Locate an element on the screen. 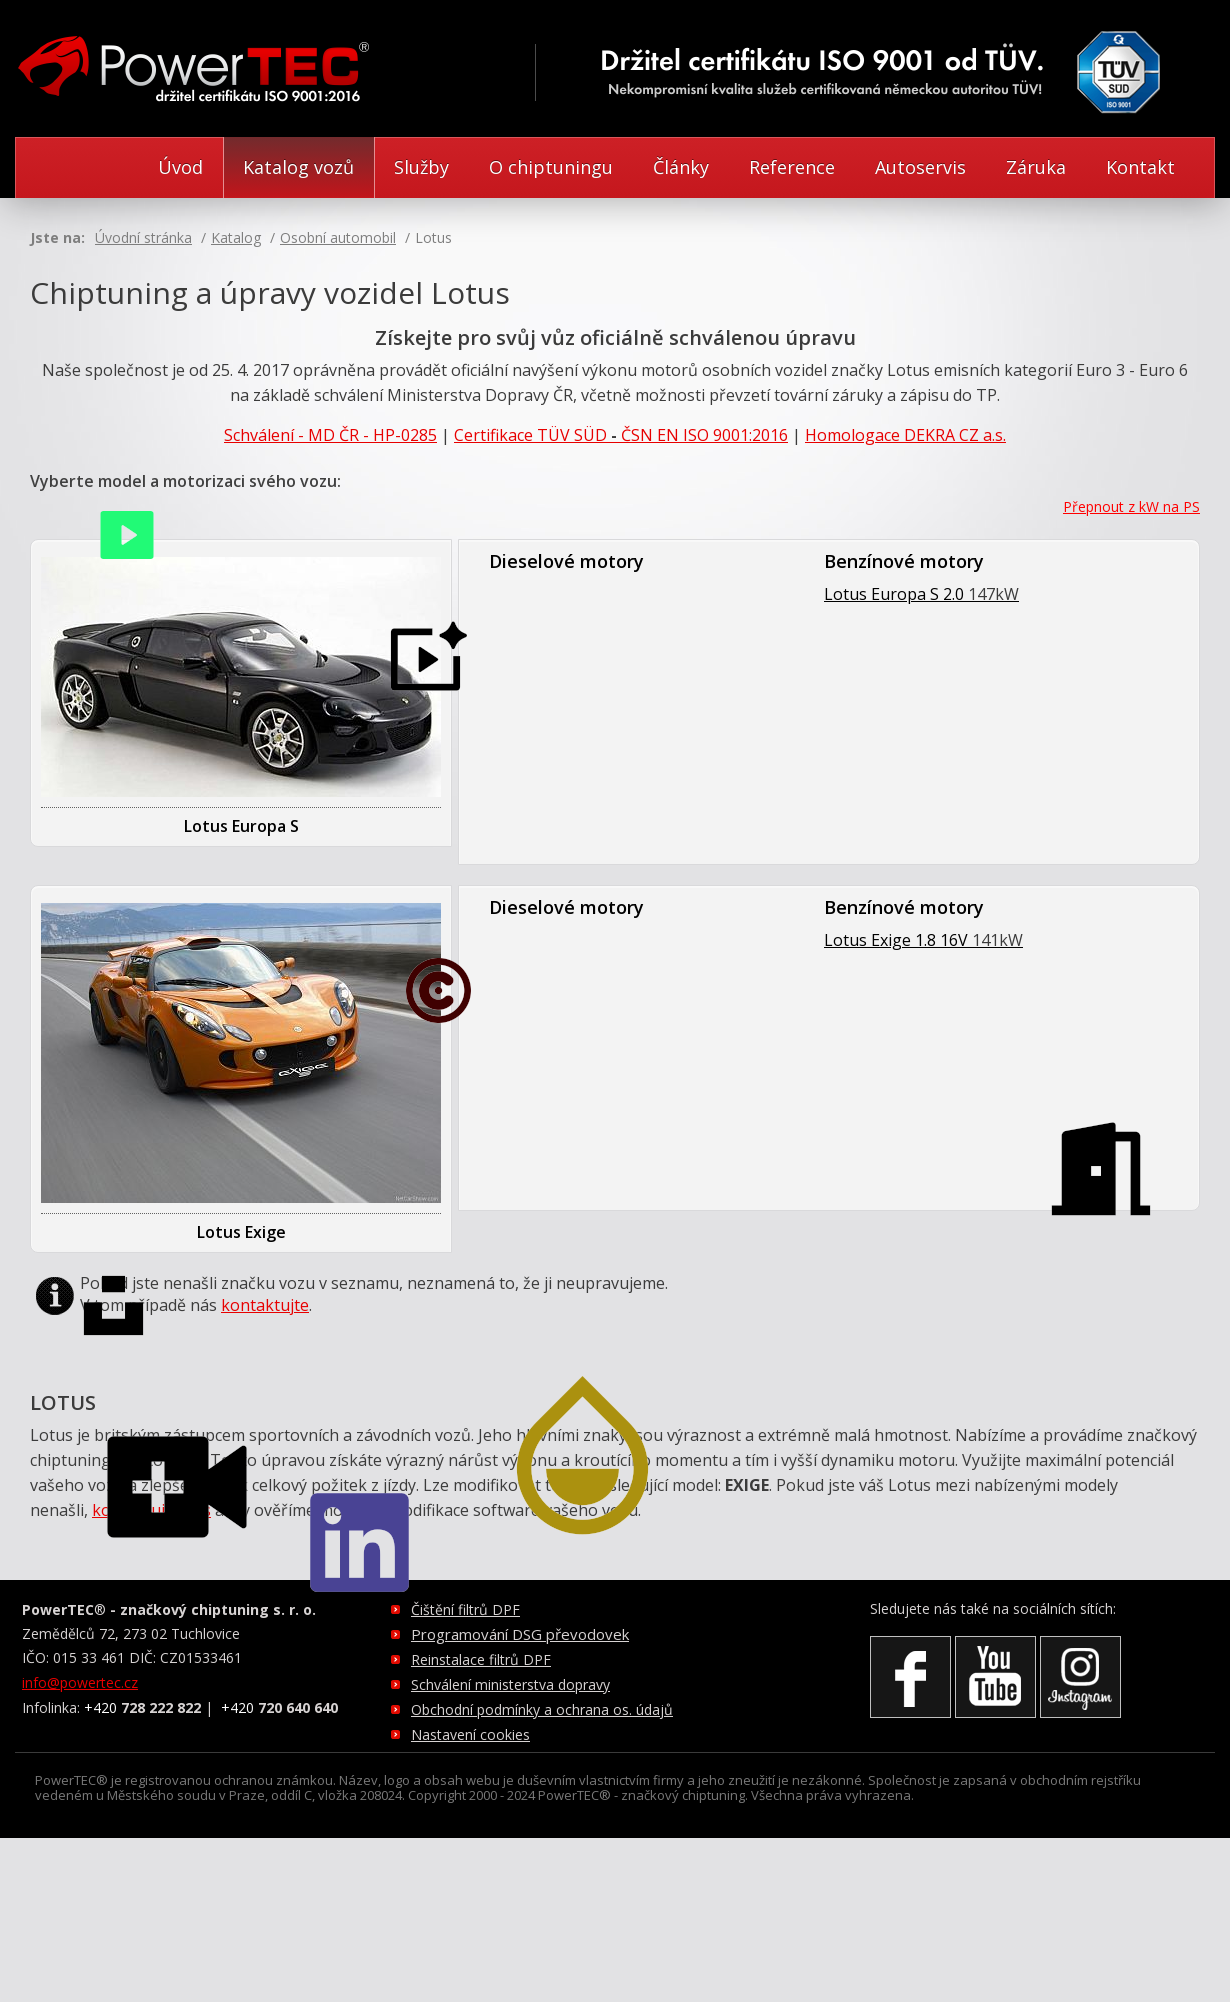  play a video or movie is located at coordinates (127, 535).